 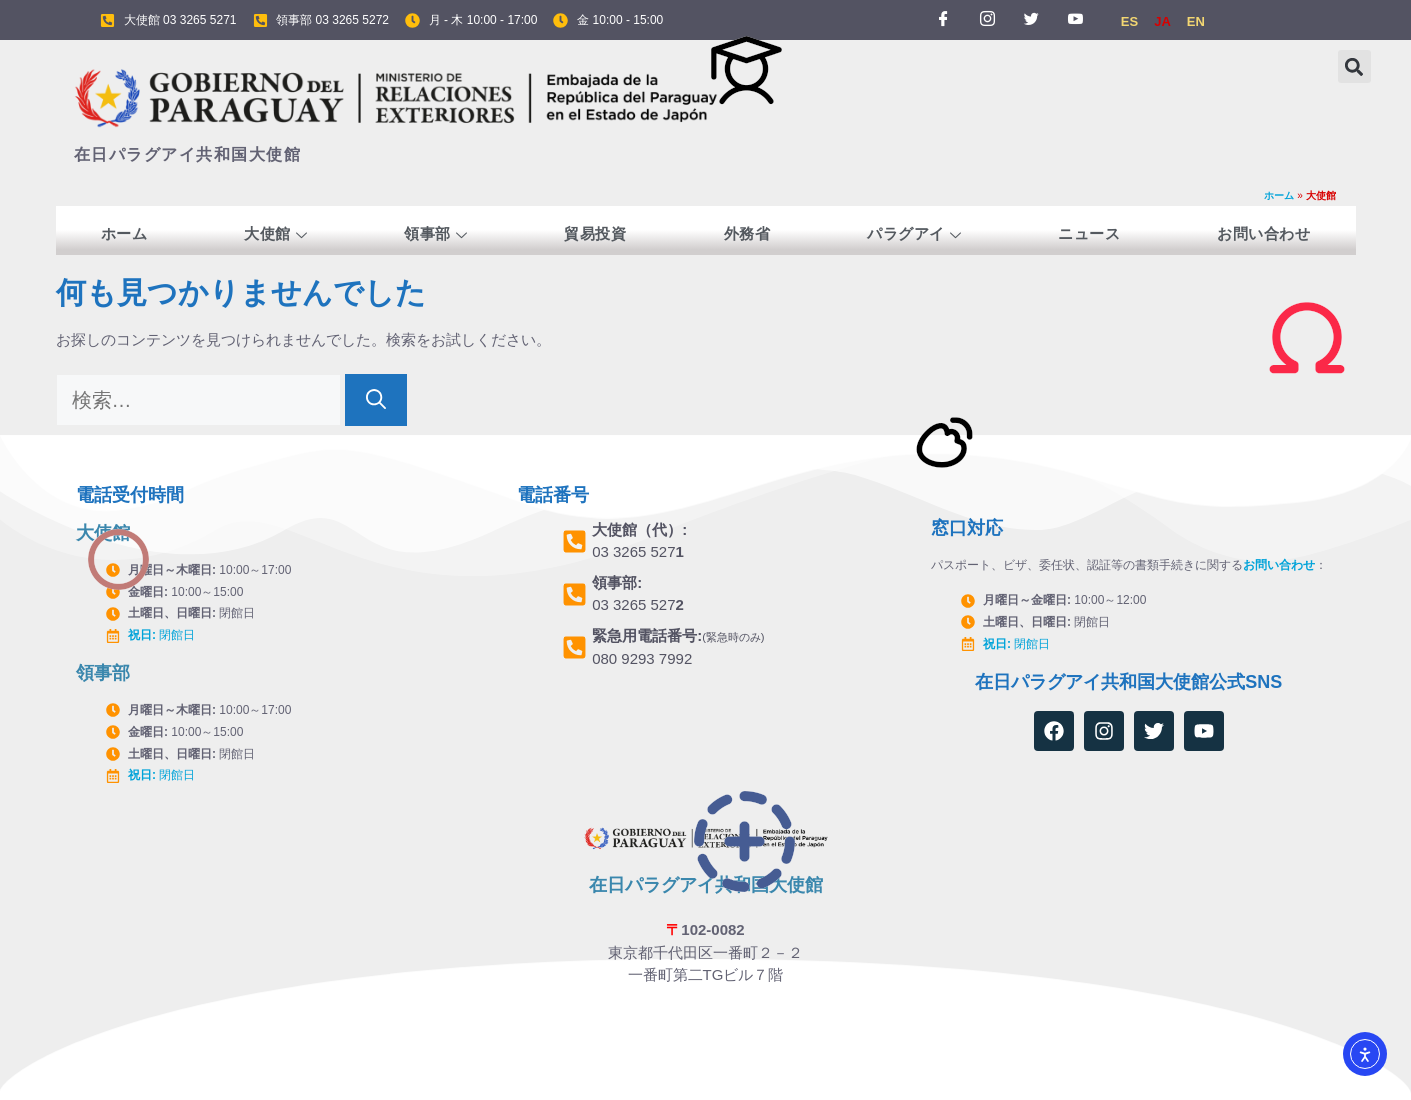 I want to click on add a new item or element, so click(x=744, y=841).